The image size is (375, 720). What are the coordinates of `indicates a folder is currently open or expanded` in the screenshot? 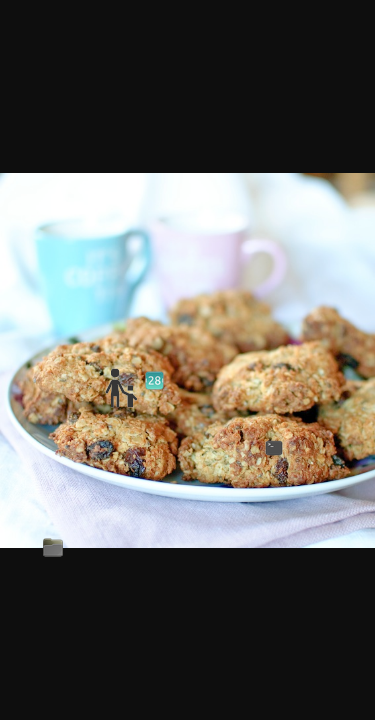 It's located at (53, 547).